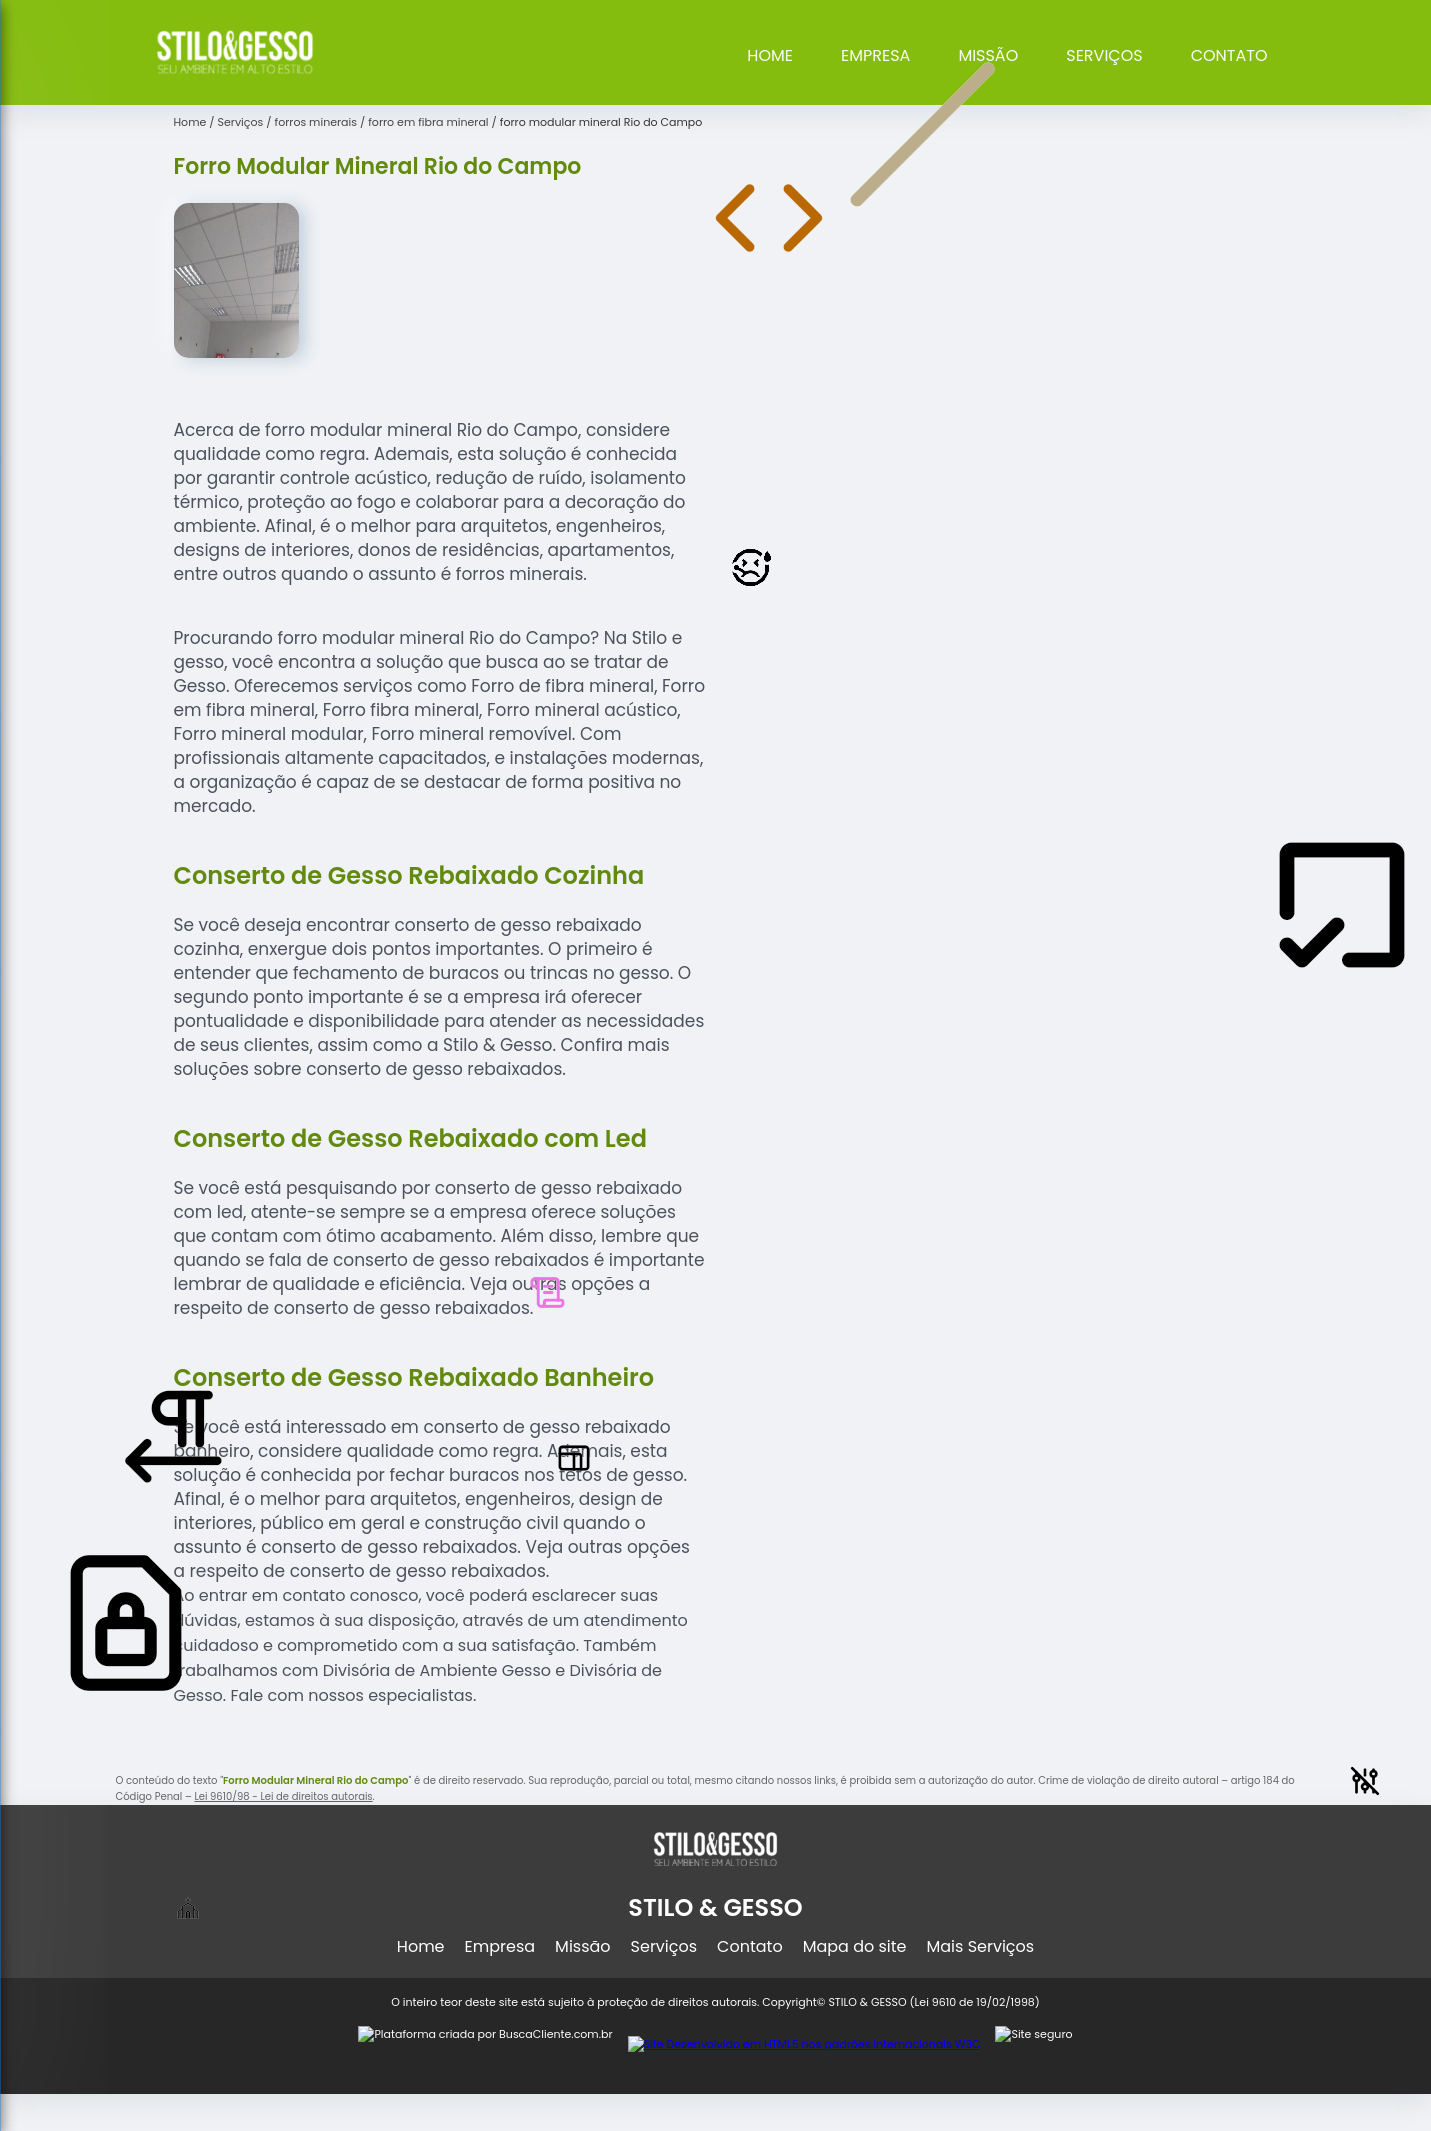 The height and width of the screenshot is (2131, 1431). What do you see at coordinates (1365, 1781) in the screenshot?
I see `settings or adjustments are disabled` at bounding box center [1365, 1781].